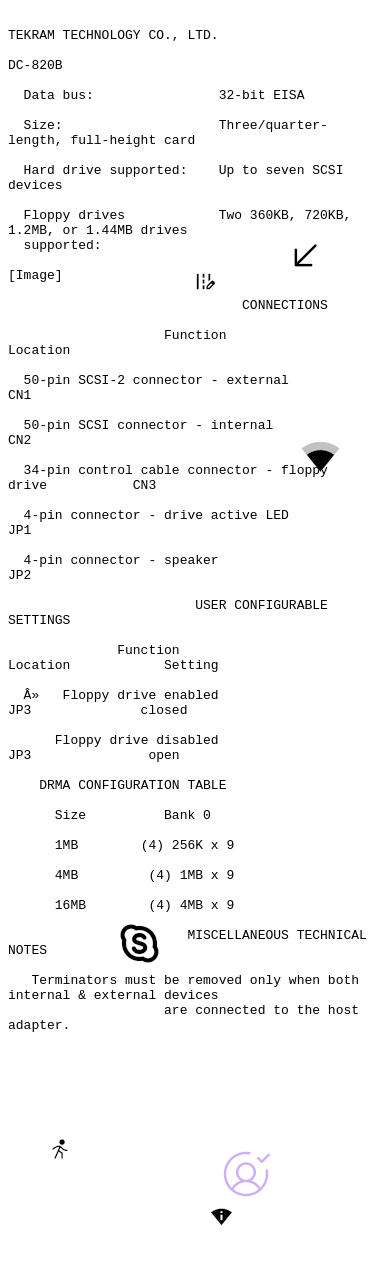  What do you see at coordinates (246, 1174) in the screenshot?
I see `verified user profile` at bounding box center [246, 1174].